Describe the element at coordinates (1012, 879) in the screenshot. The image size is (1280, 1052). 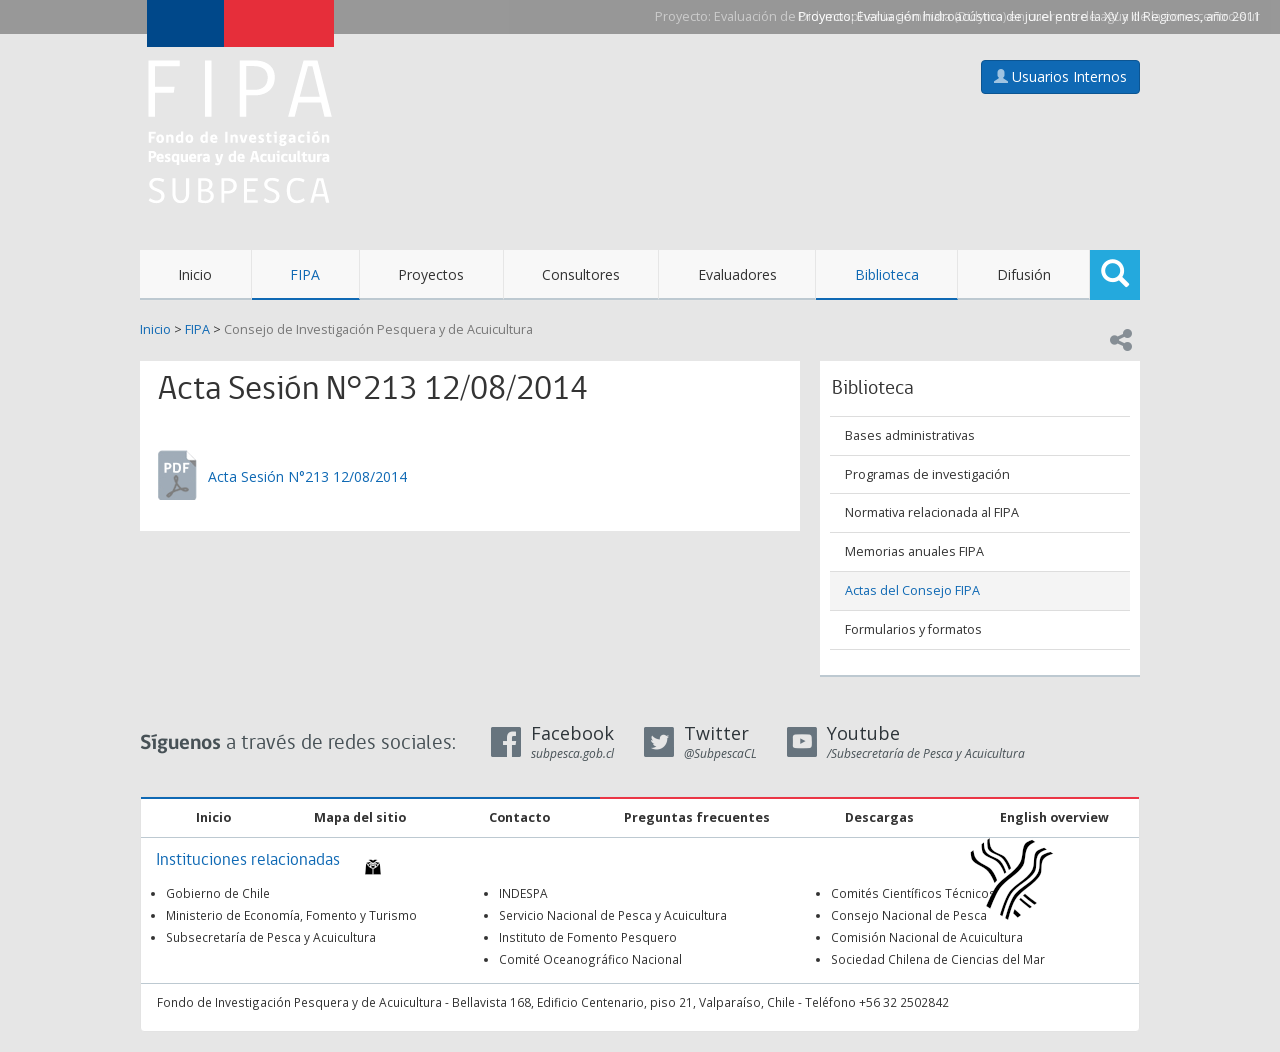
I see `food item indicator in a cooking or recipe game` at that location.